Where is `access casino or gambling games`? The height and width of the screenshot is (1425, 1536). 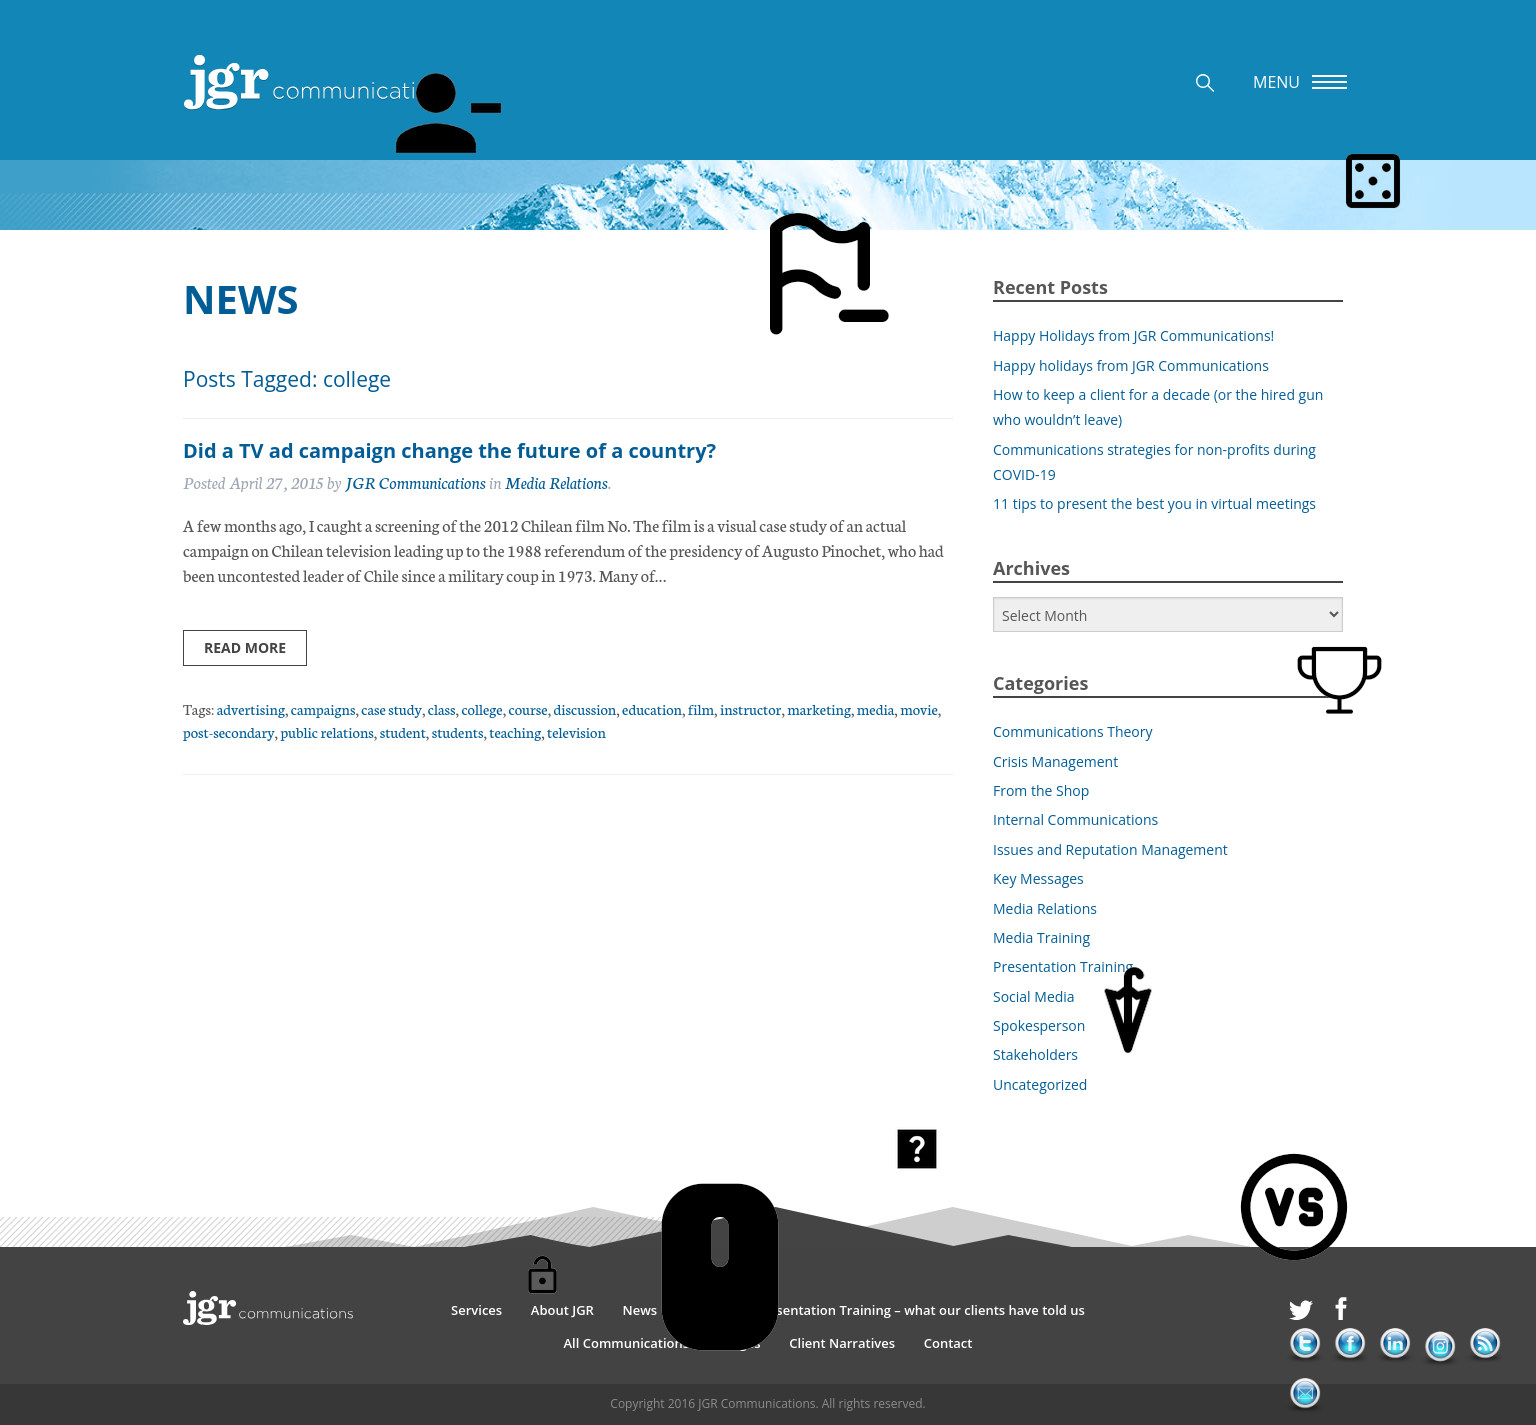
access casino or gambling games is located at coordinates (1373, 181).